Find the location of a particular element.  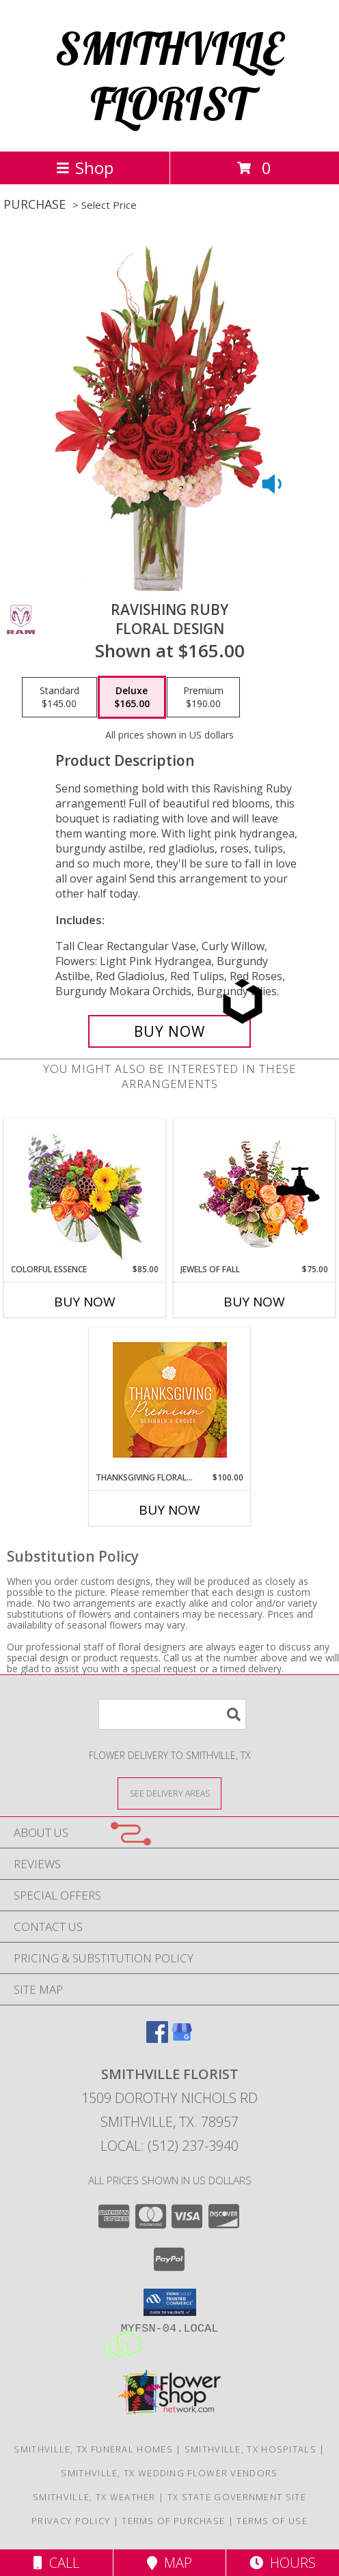

decrease audio volume is located at coordinates (271, 484).